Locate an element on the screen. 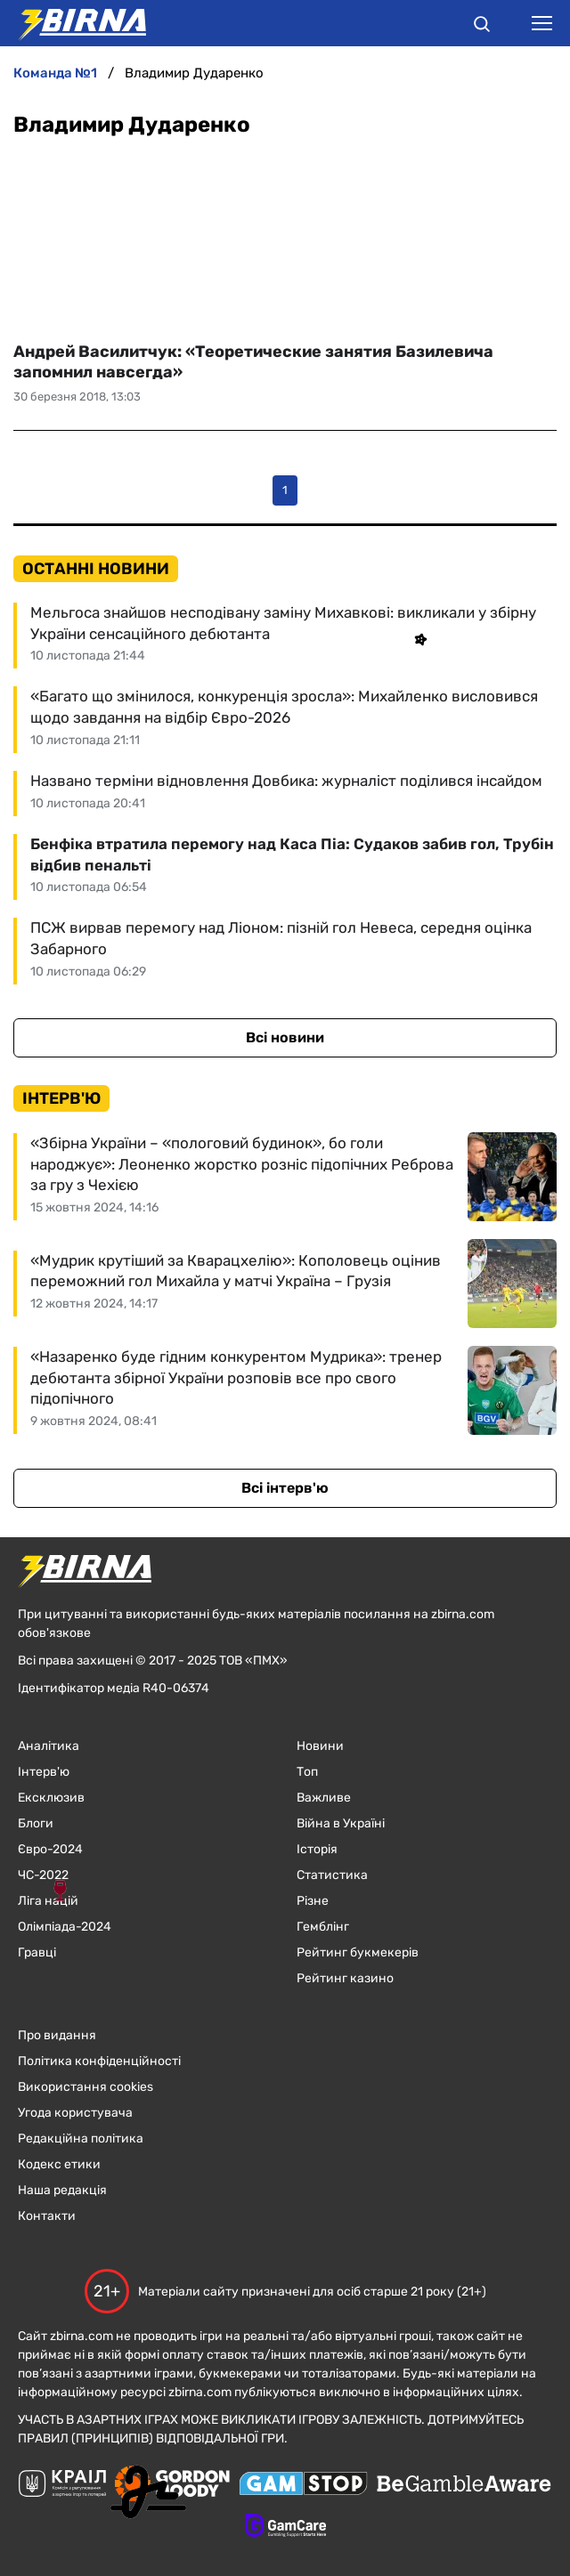  add your signature to a document is located at coordinates (148, 2491).